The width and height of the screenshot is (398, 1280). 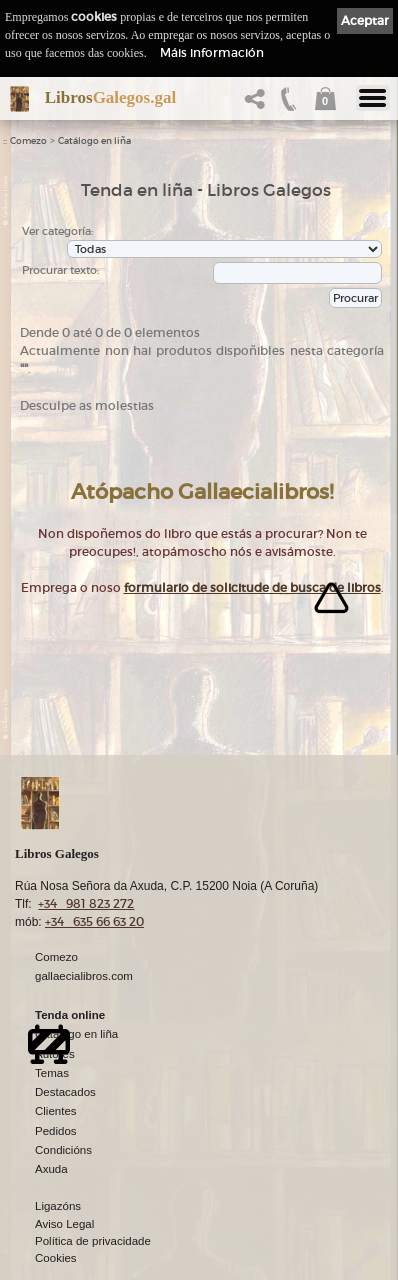 I want to click on indicates a blocked or restricted area, so click(x=49, y=1043).